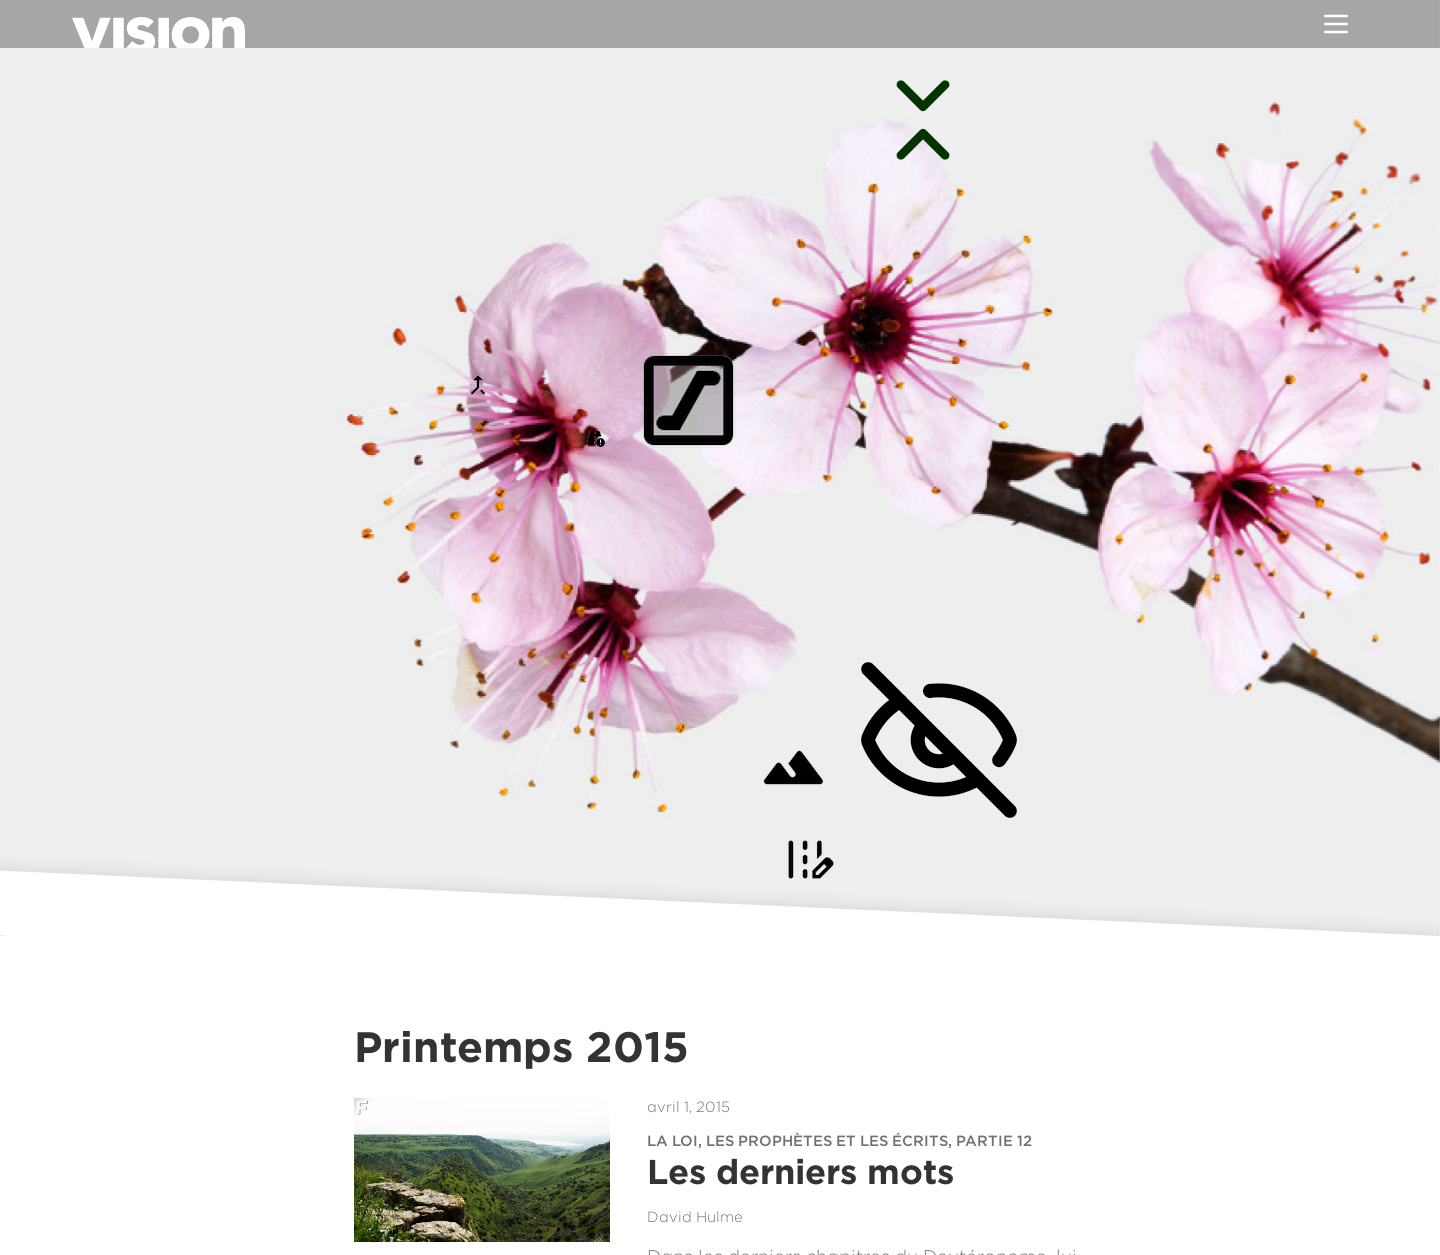 The image size is (1440, 1255). Describe the element at coordinates (688, 400) in the screenshot. I see `indicates escalator access nearby` at that location.